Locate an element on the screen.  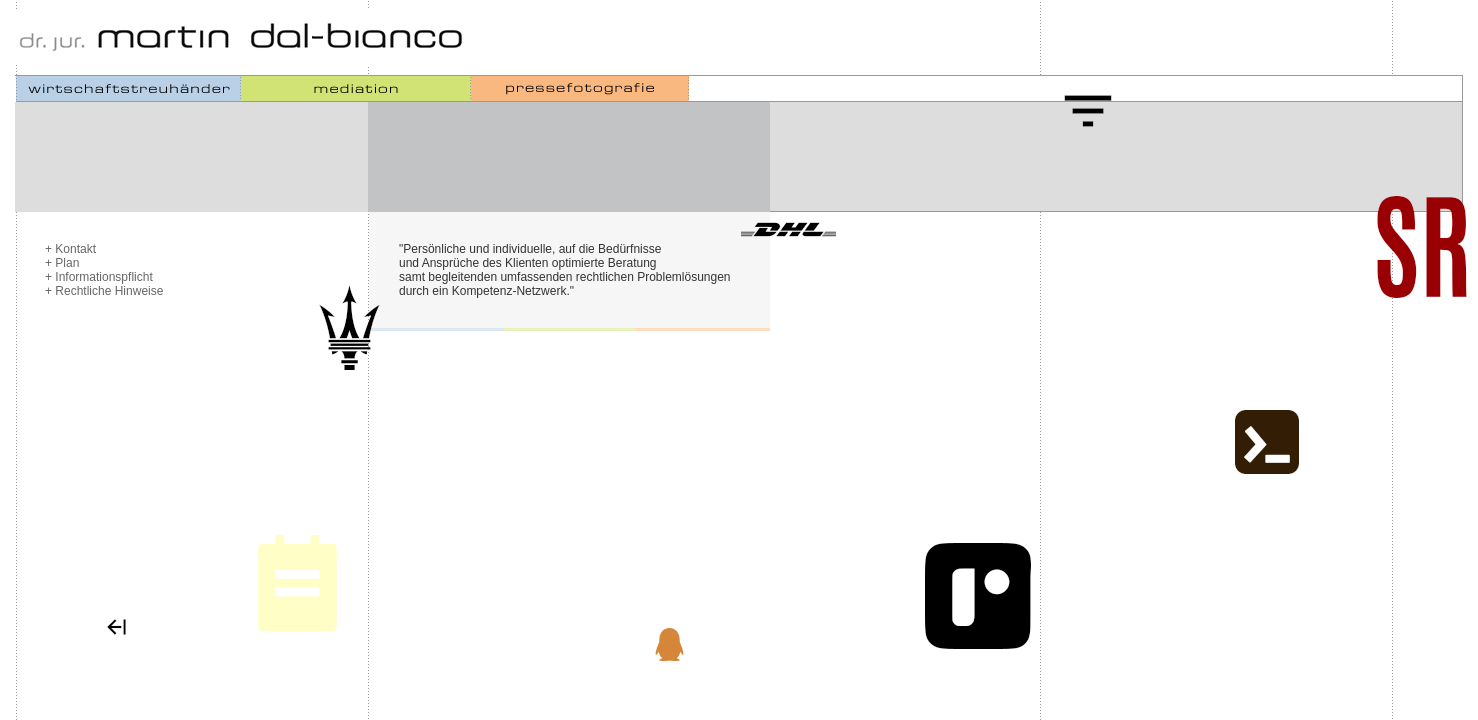
maserati brand logo is located at coordinates (349, 327).